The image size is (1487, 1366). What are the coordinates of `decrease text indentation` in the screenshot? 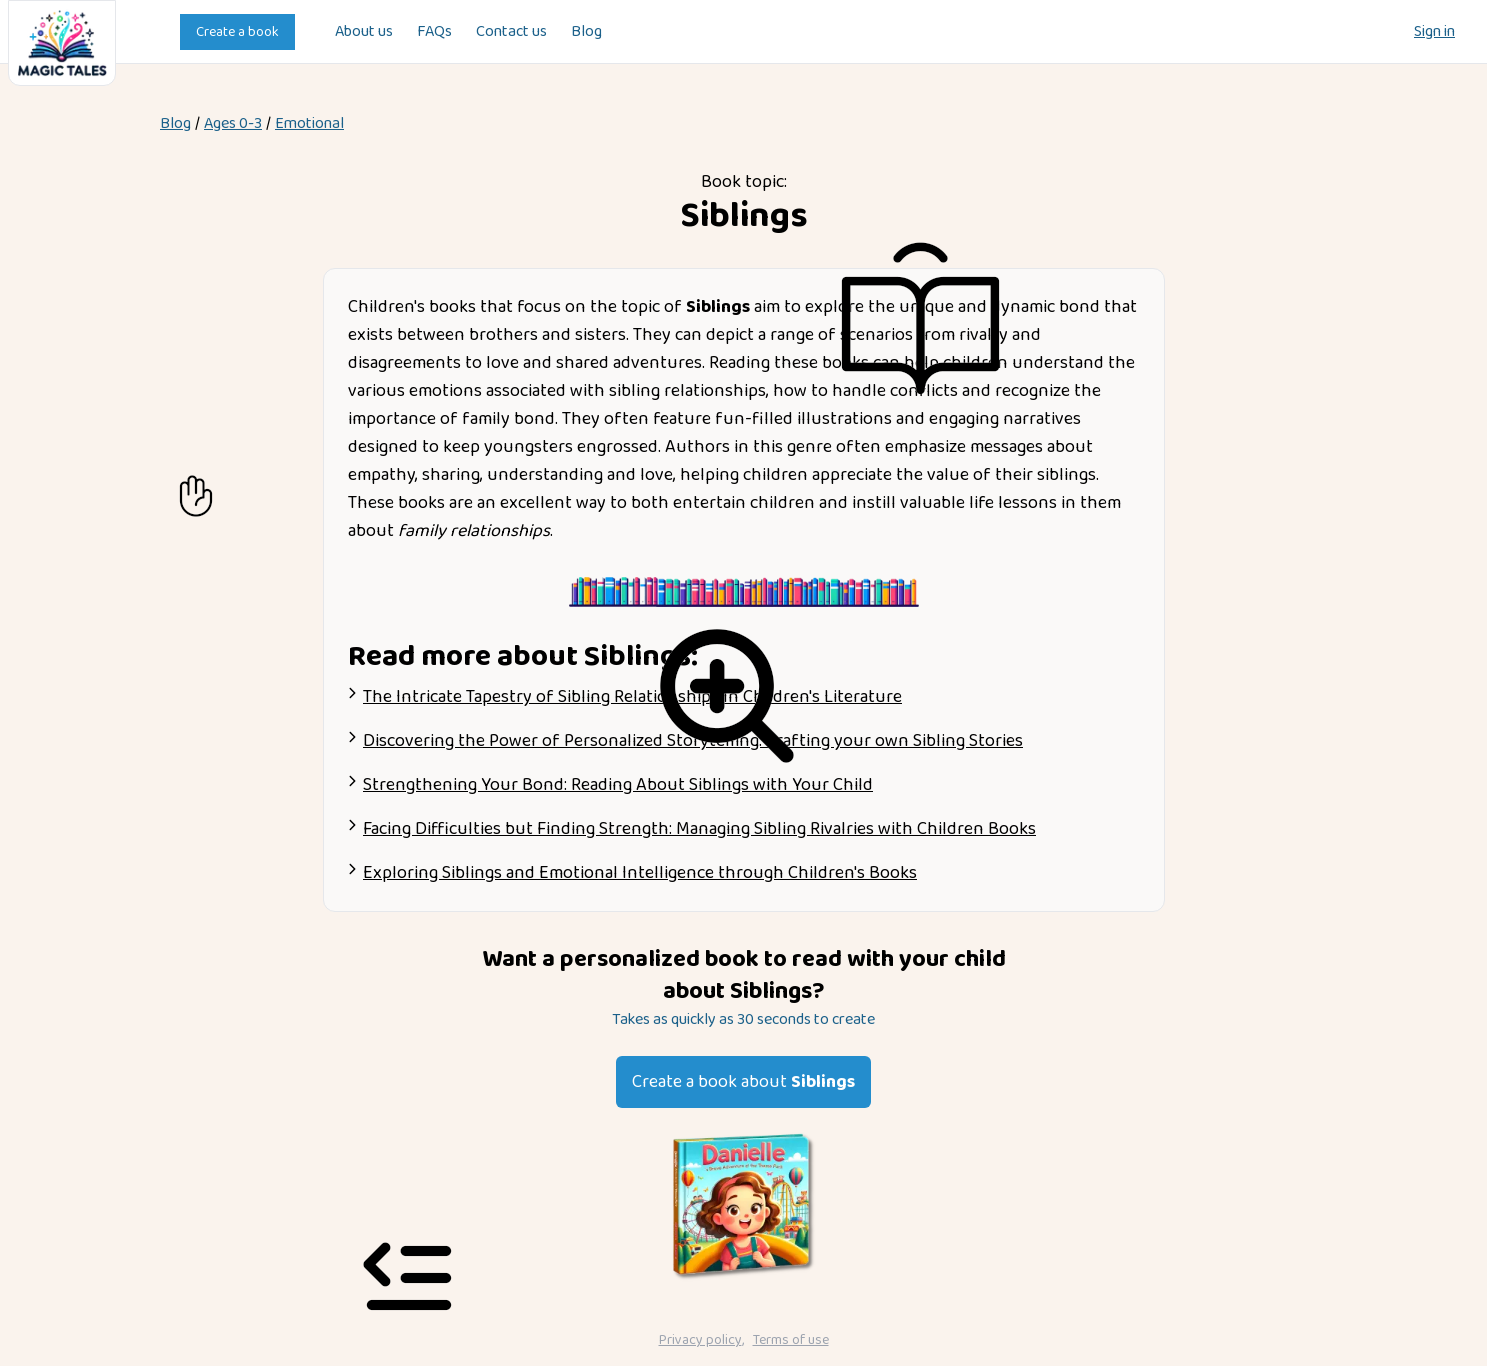 It's located at (409, 1278).